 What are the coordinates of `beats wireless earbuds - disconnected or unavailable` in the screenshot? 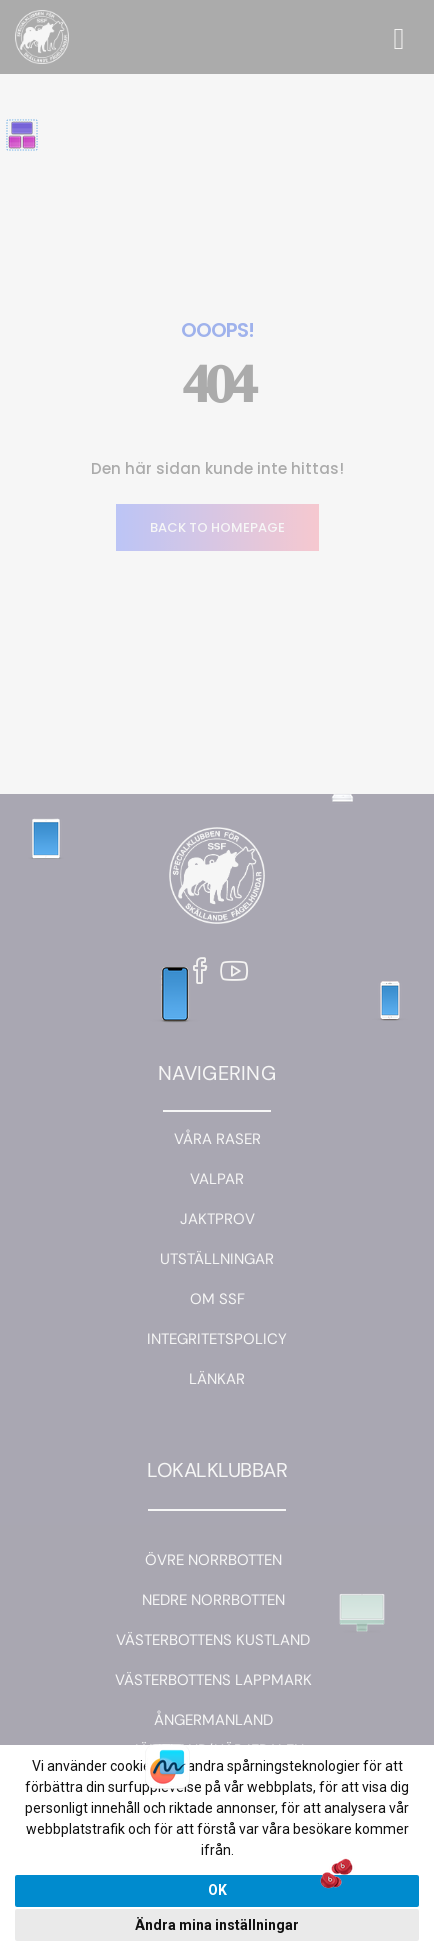 It's located at (336, 1873).